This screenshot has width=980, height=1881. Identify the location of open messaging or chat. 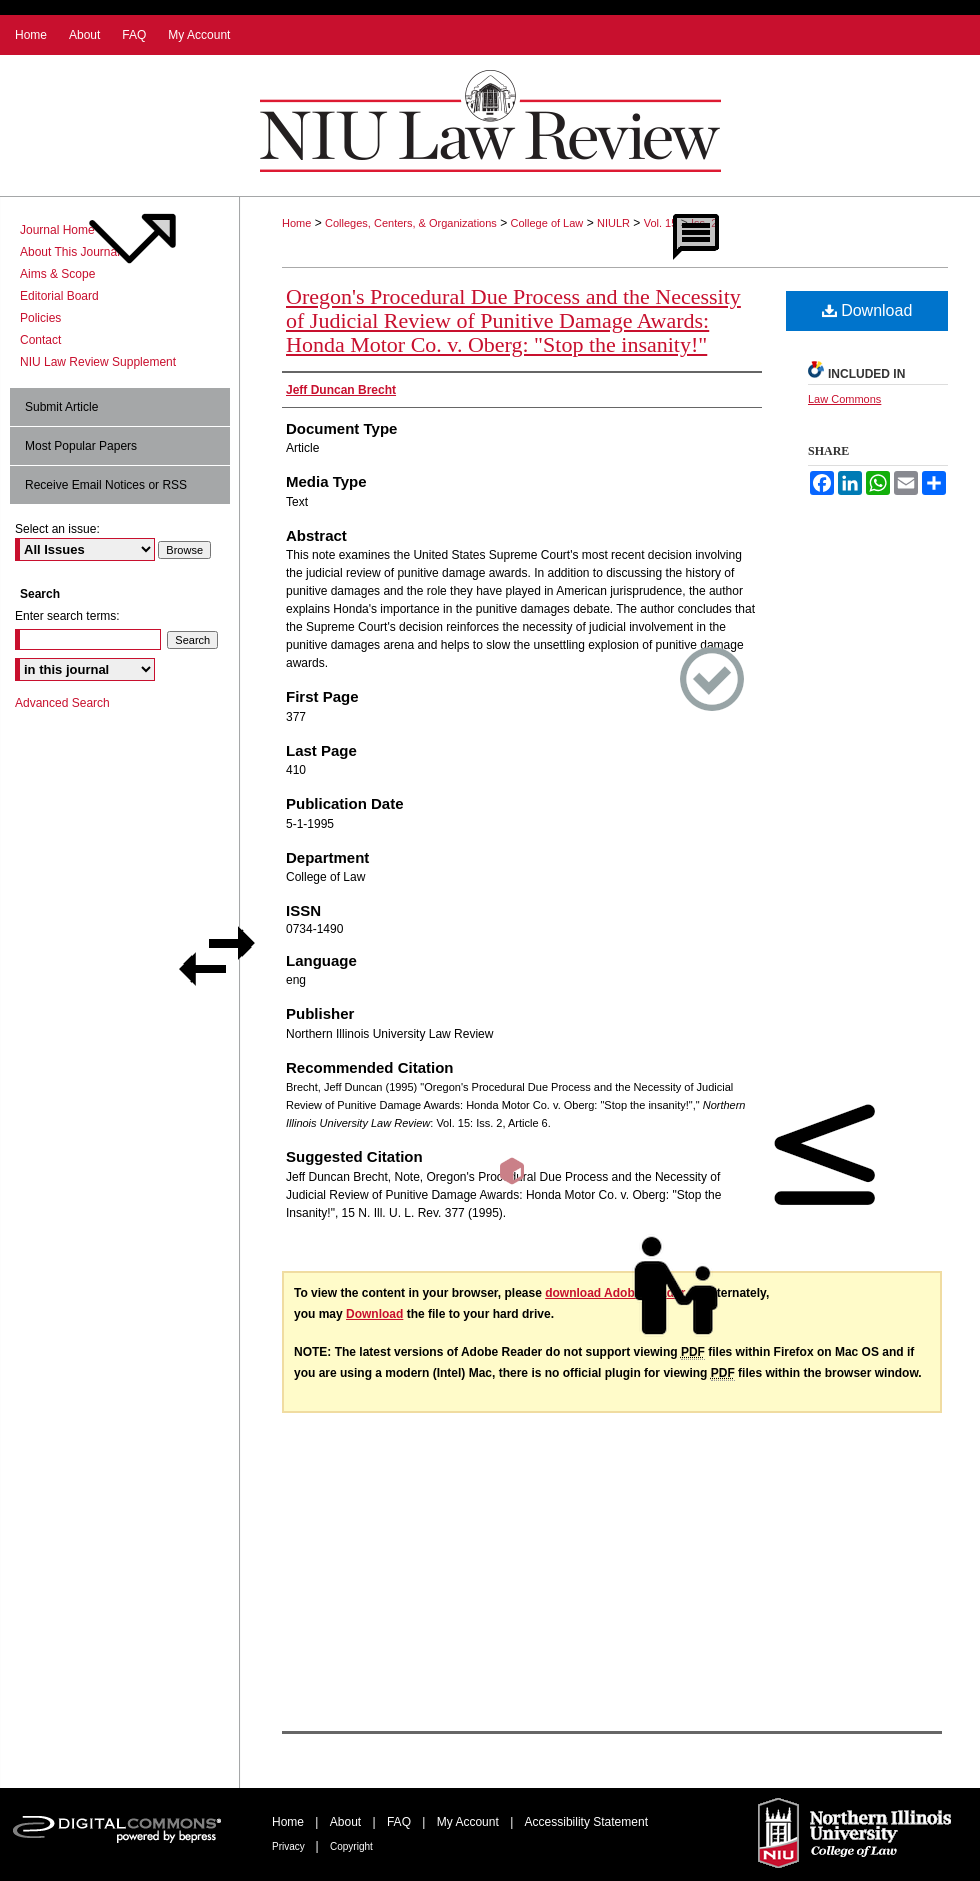
(696, 237).